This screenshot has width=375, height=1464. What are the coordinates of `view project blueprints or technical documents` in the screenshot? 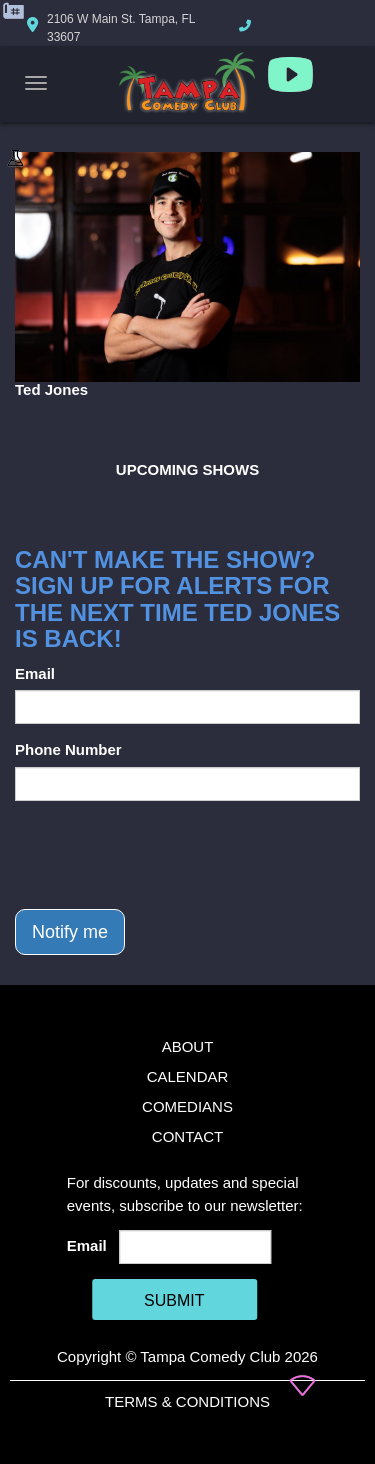 It's located at (13, 11).